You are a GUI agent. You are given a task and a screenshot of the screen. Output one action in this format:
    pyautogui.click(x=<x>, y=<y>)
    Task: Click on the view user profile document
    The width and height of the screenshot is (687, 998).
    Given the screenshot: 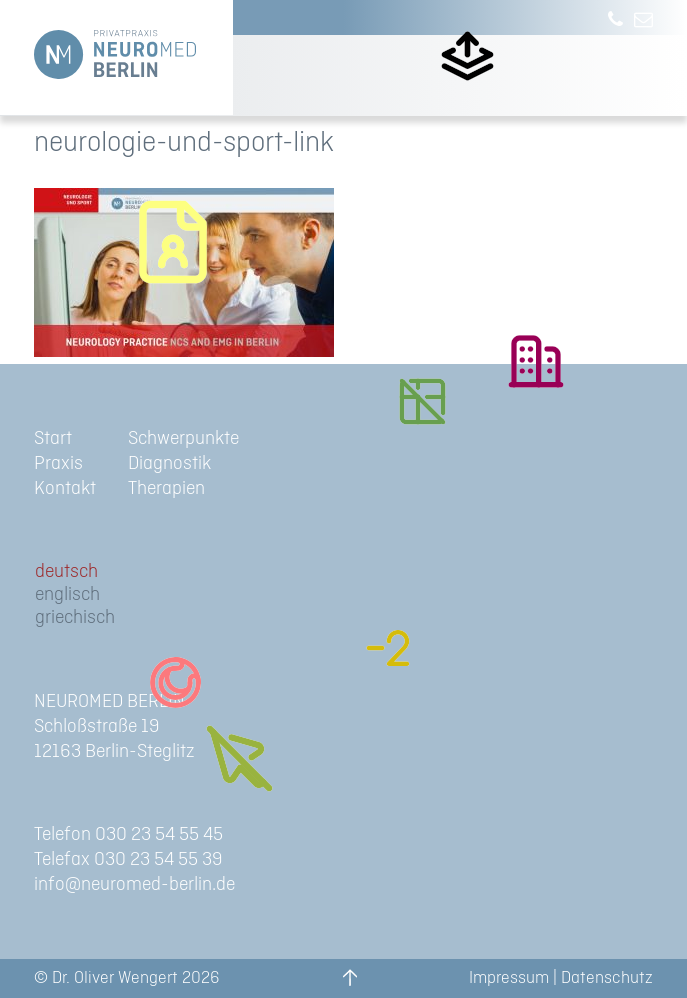 What is the action you would take?
    pyautogui.click(x=173, y=242)
    